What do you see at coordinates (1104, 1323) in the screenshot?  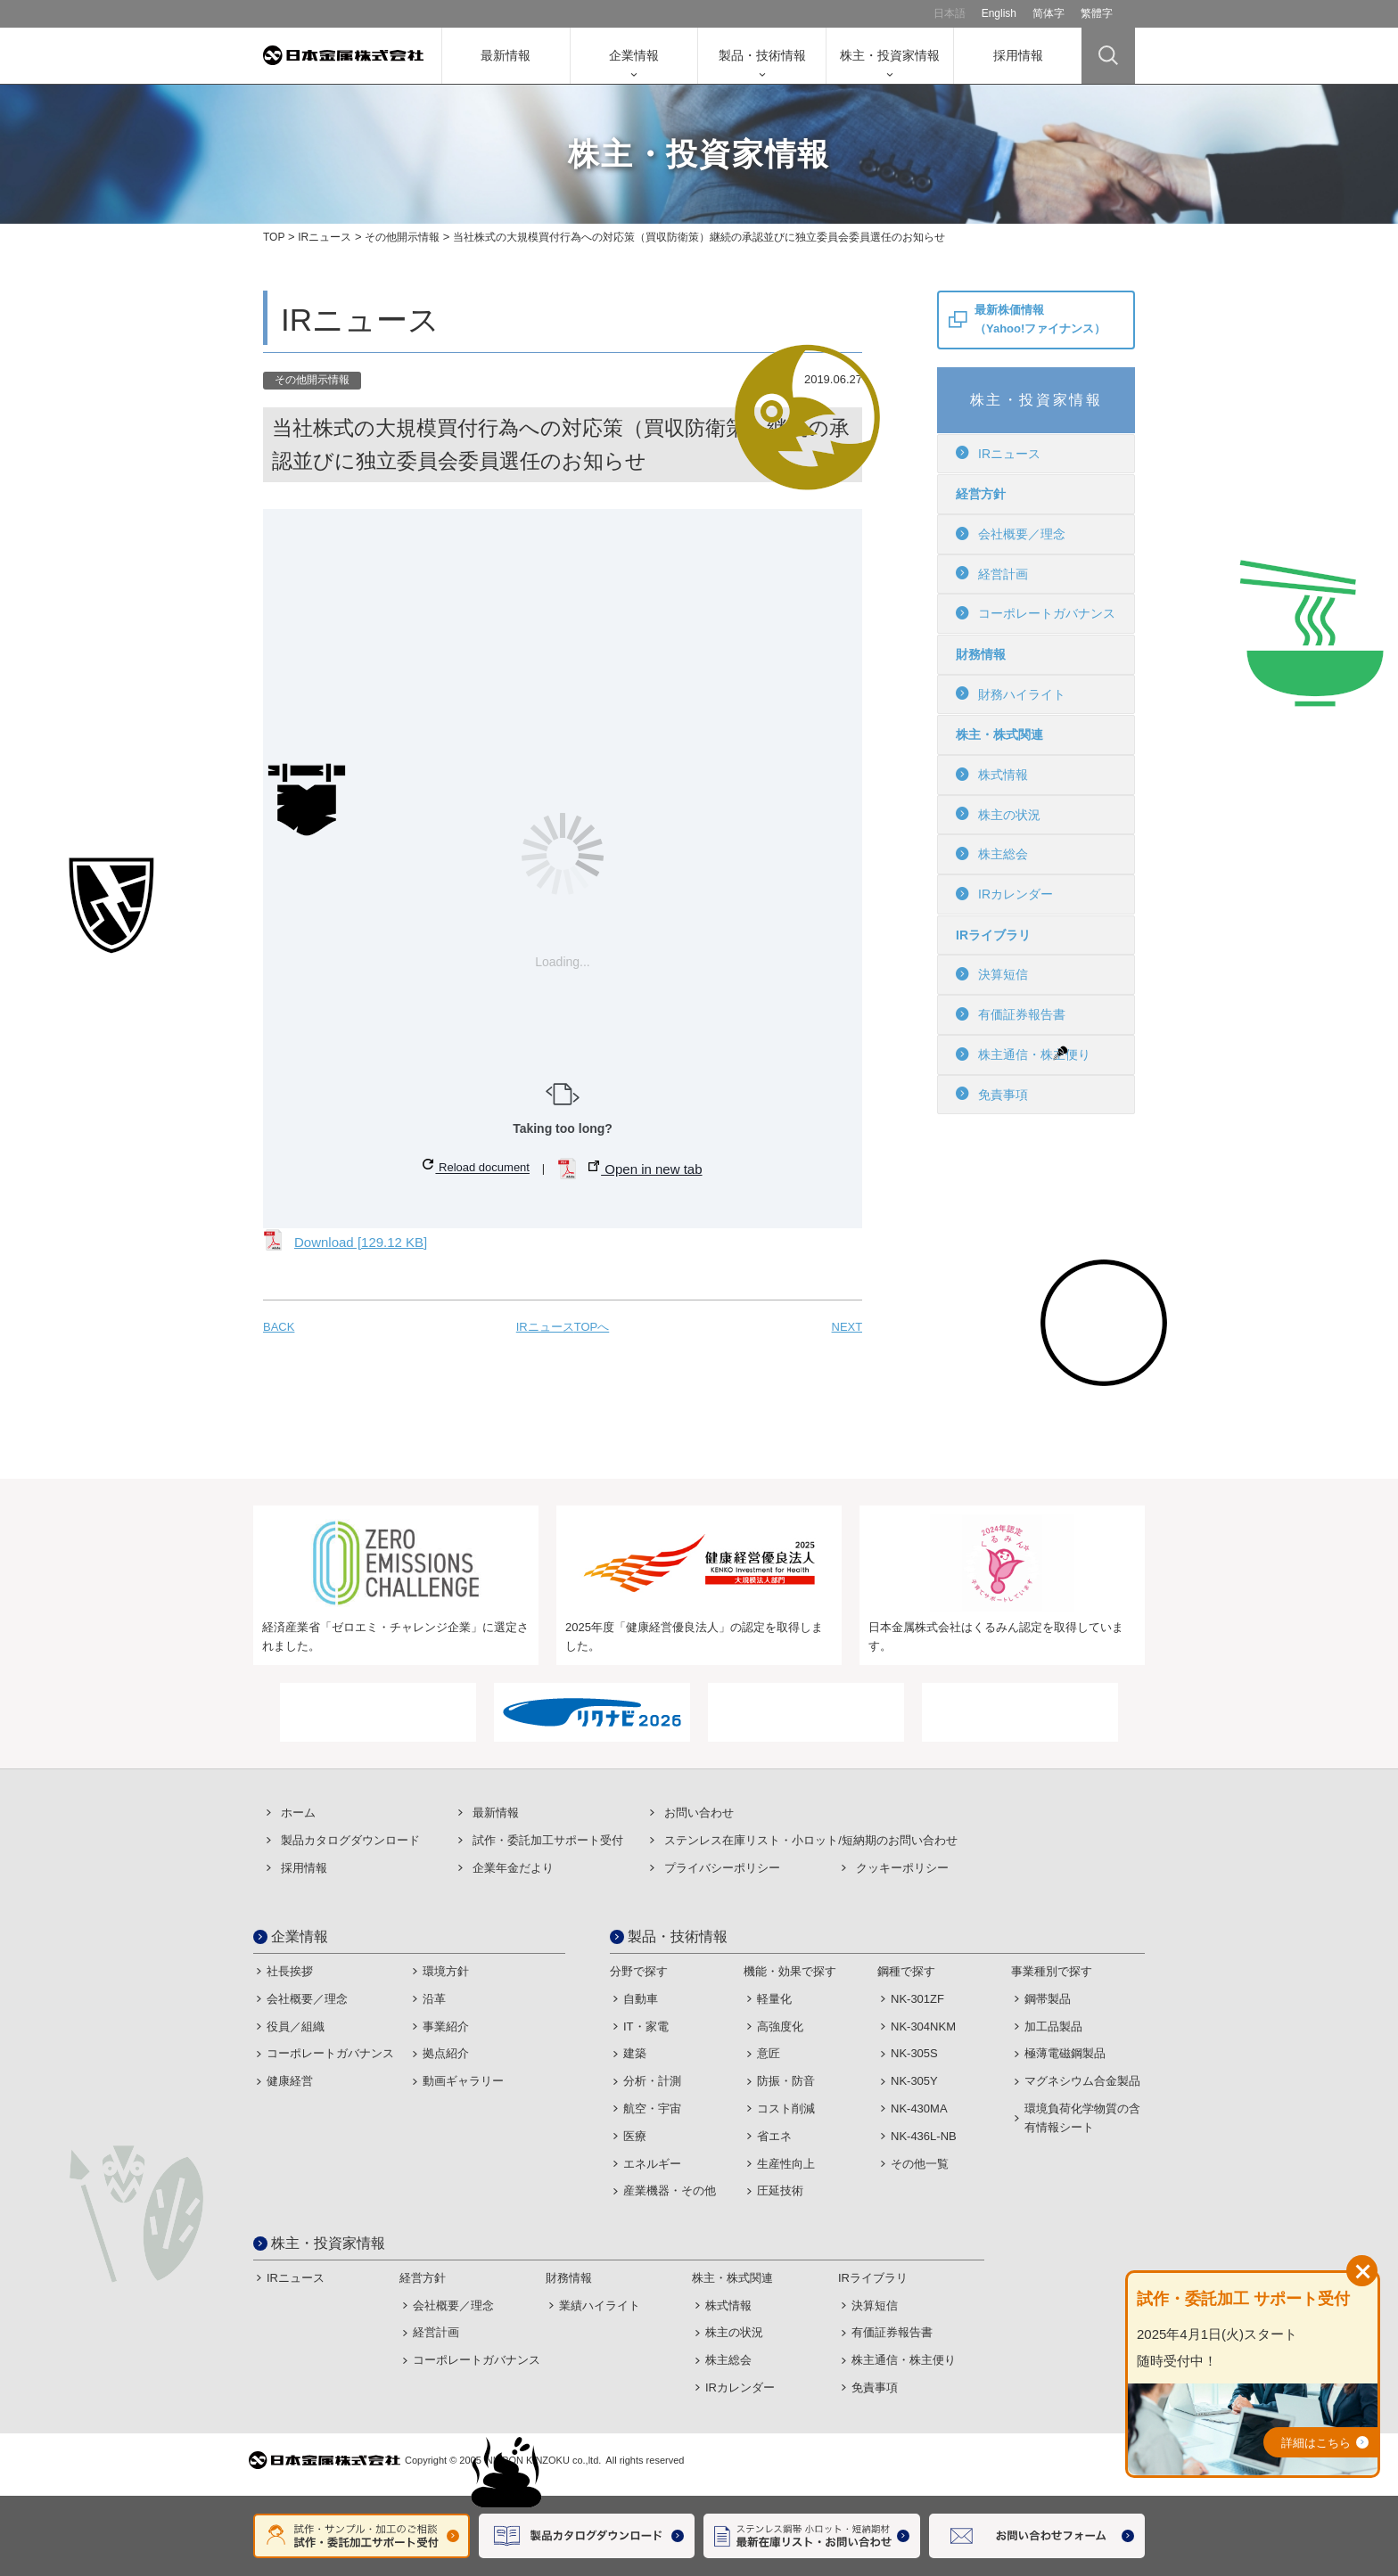 I see `unselected radio button or toggle option` at bounding box center [1104, 1323].